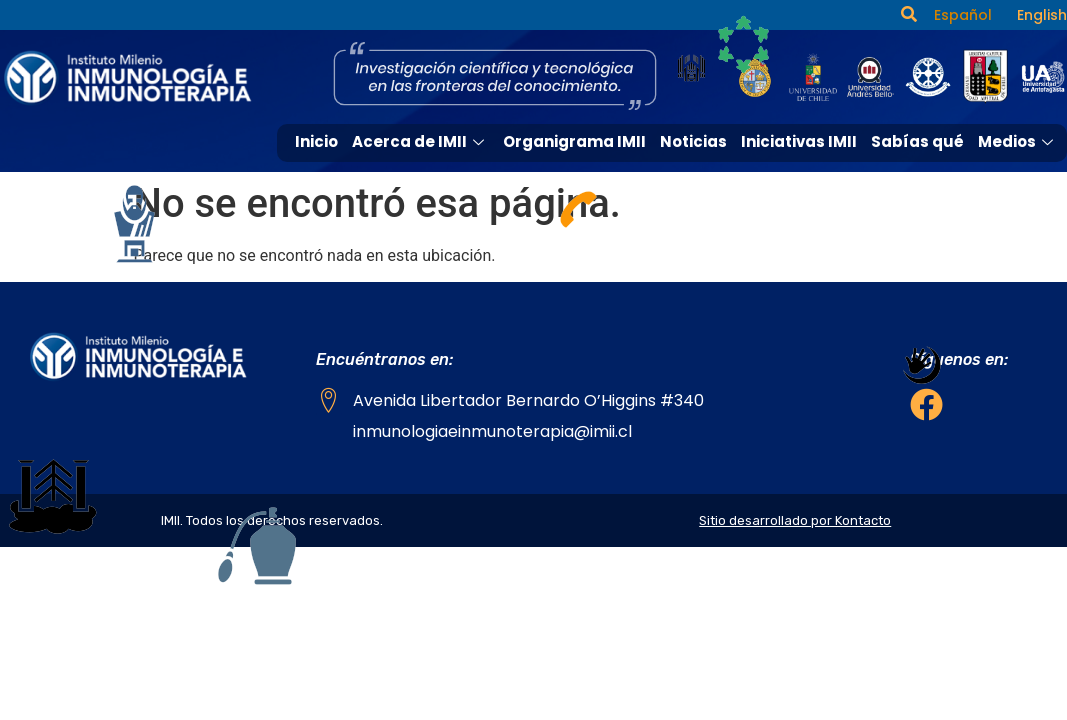  Describe the element at coordinates (53, 496) in the screenshot. I see `access afterlife or celestial realm in game` at that location.